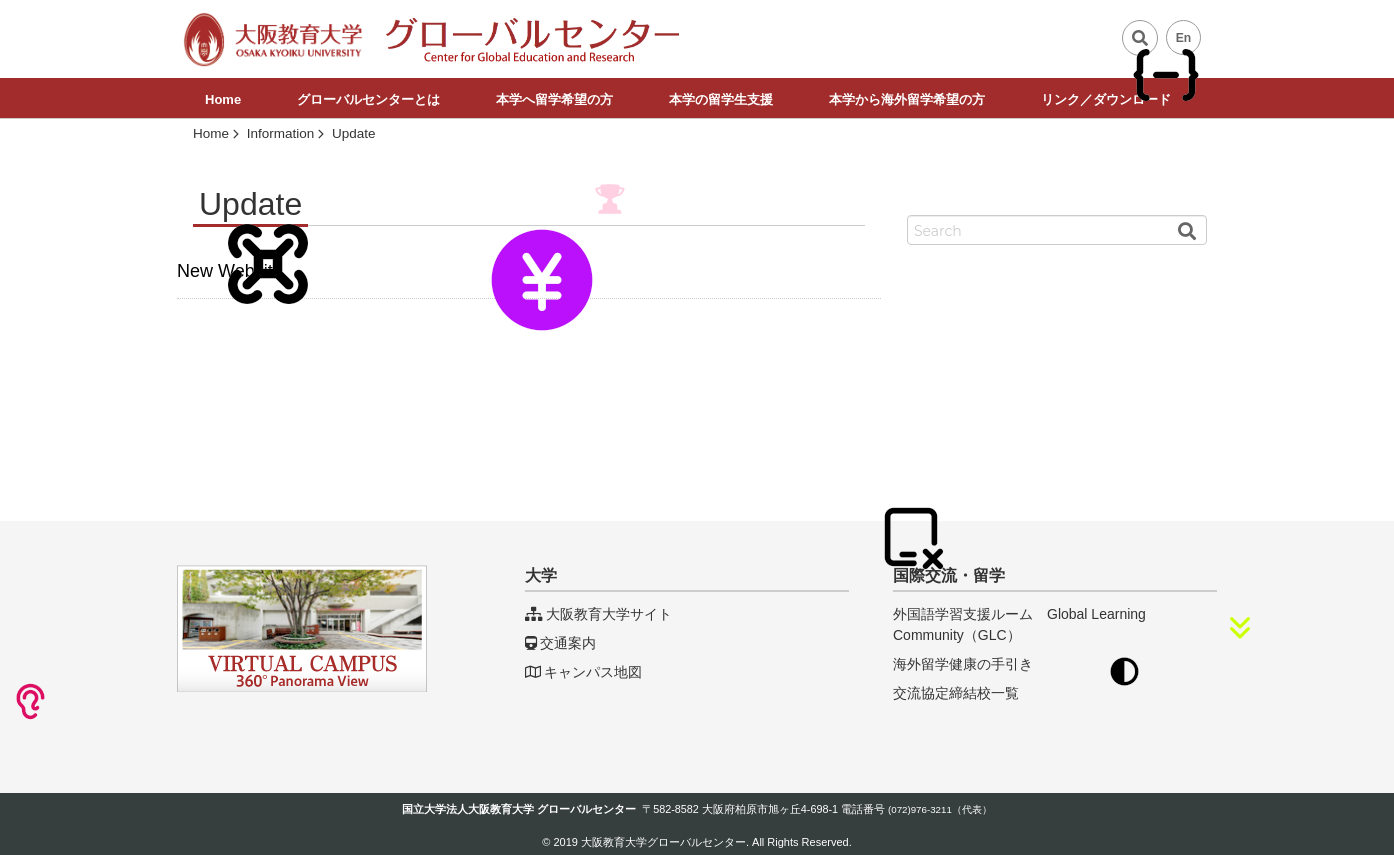 This screenshot has height=855, width=1394. Describe the element at coordinates (542, 280) in the screenshot. I see `view price in japanese yen` at that location.